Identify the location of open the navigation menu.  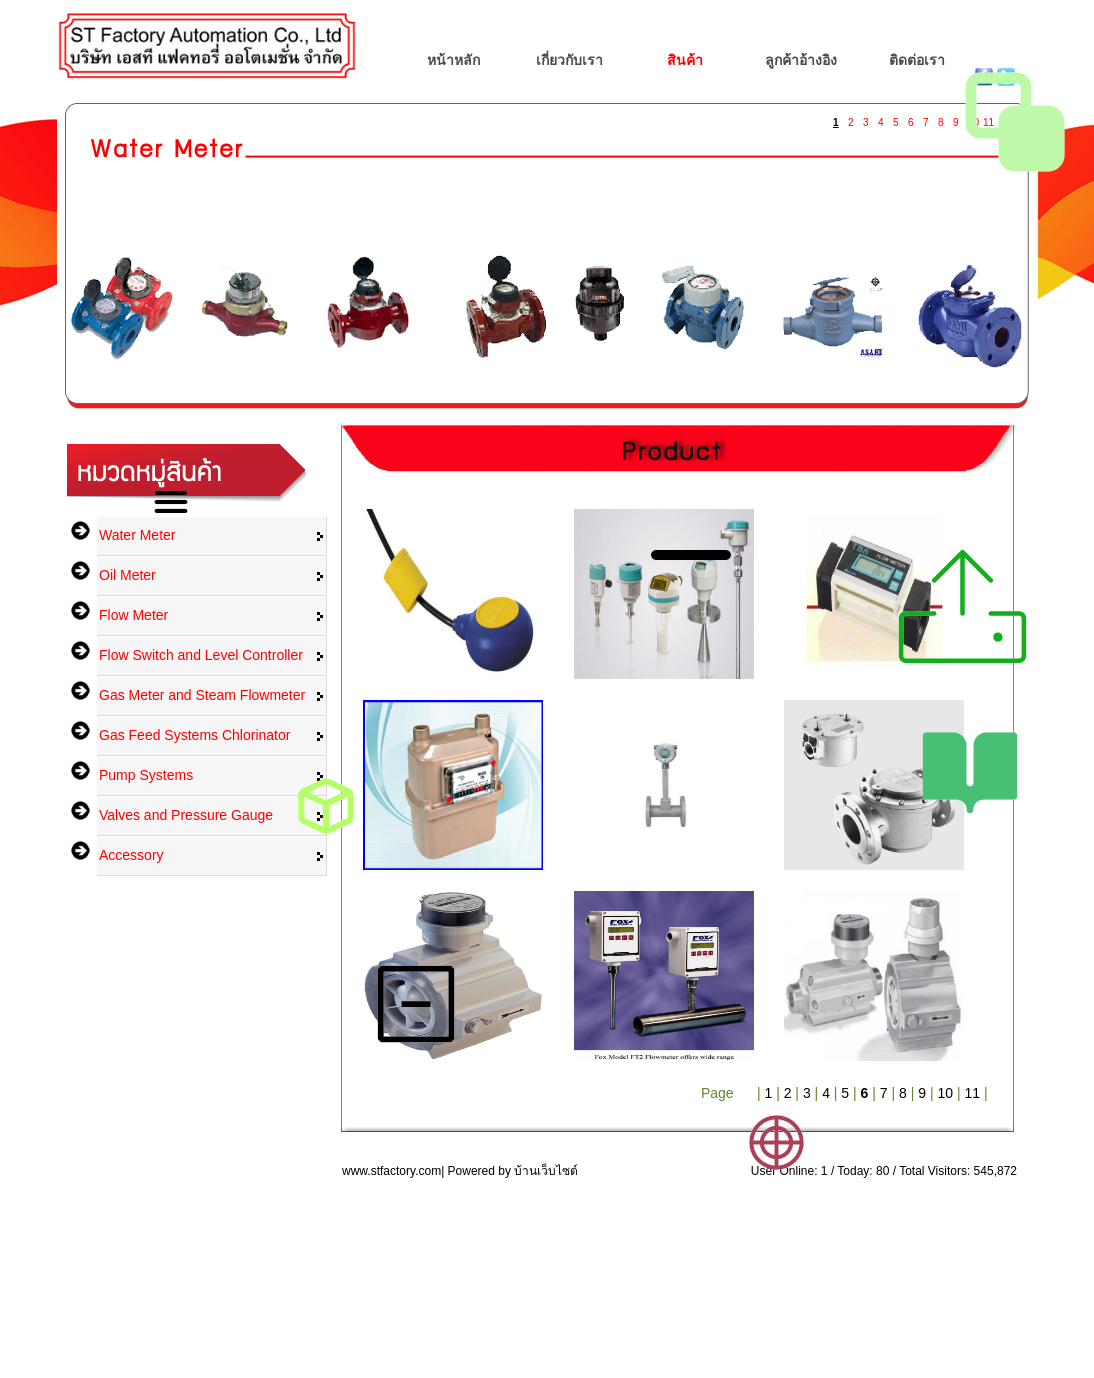
(171, 502).